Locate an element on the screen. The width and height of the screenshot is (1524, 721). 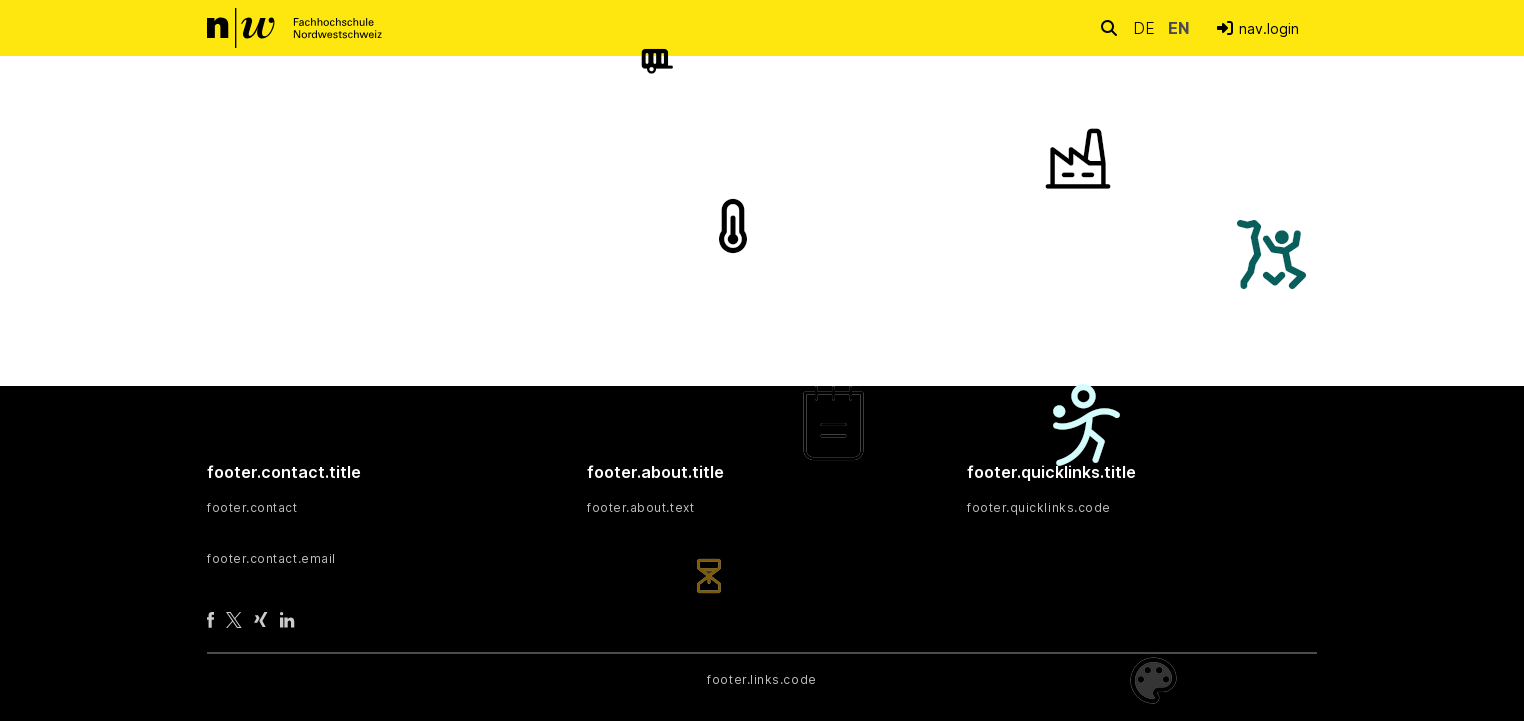
view current temperature reading is located at coordinates (733, 226).